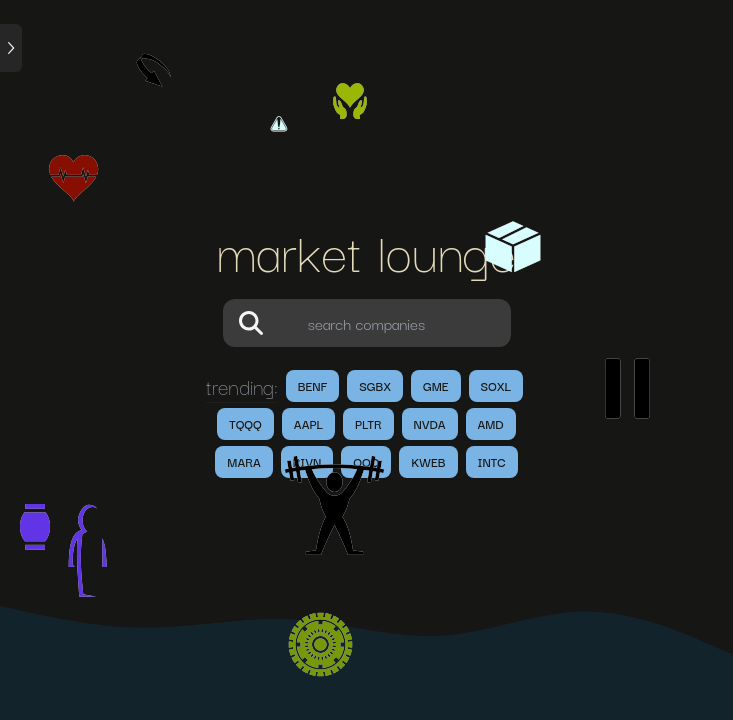 This screenshot has height=720, width=733. What do you see at coordinates (73, 178) in the screenshot?
I see `view health or fitness tracking data` at bounding box center [73, 178].